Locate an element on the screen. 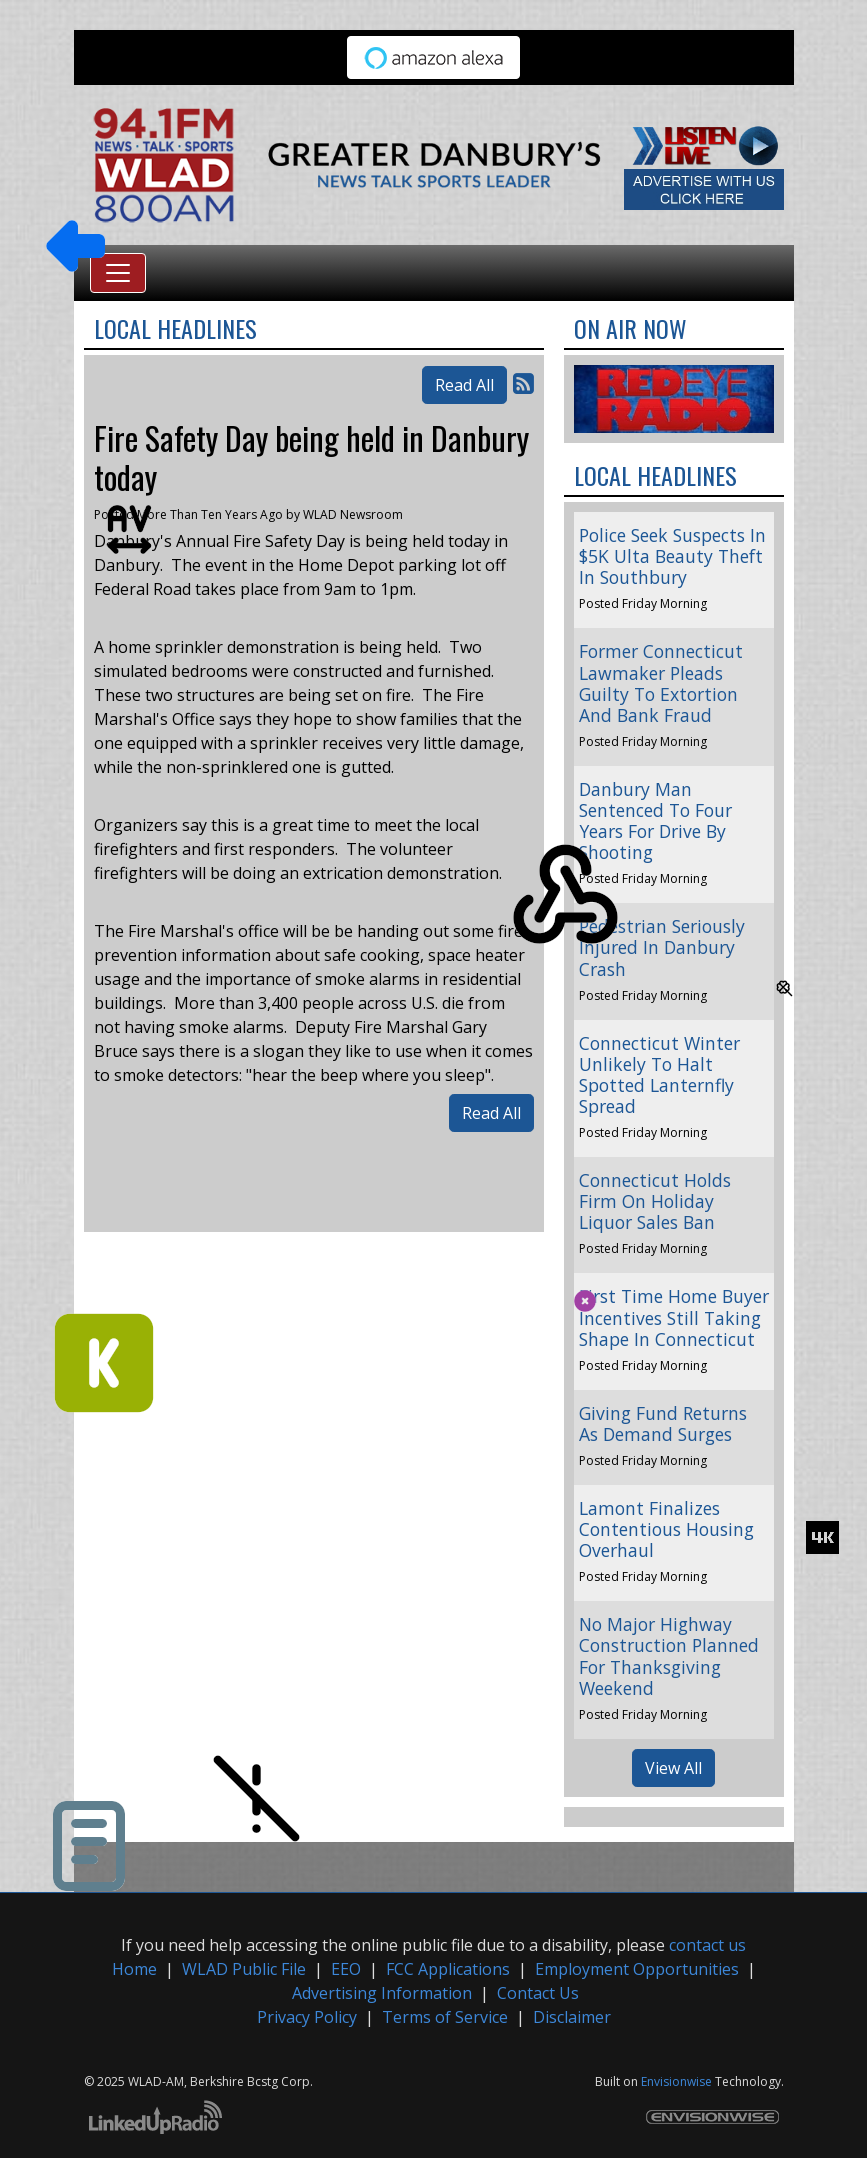 This screenshot has height=2158, width=867. go back to the previous screen is located at coordinates (75, 246).